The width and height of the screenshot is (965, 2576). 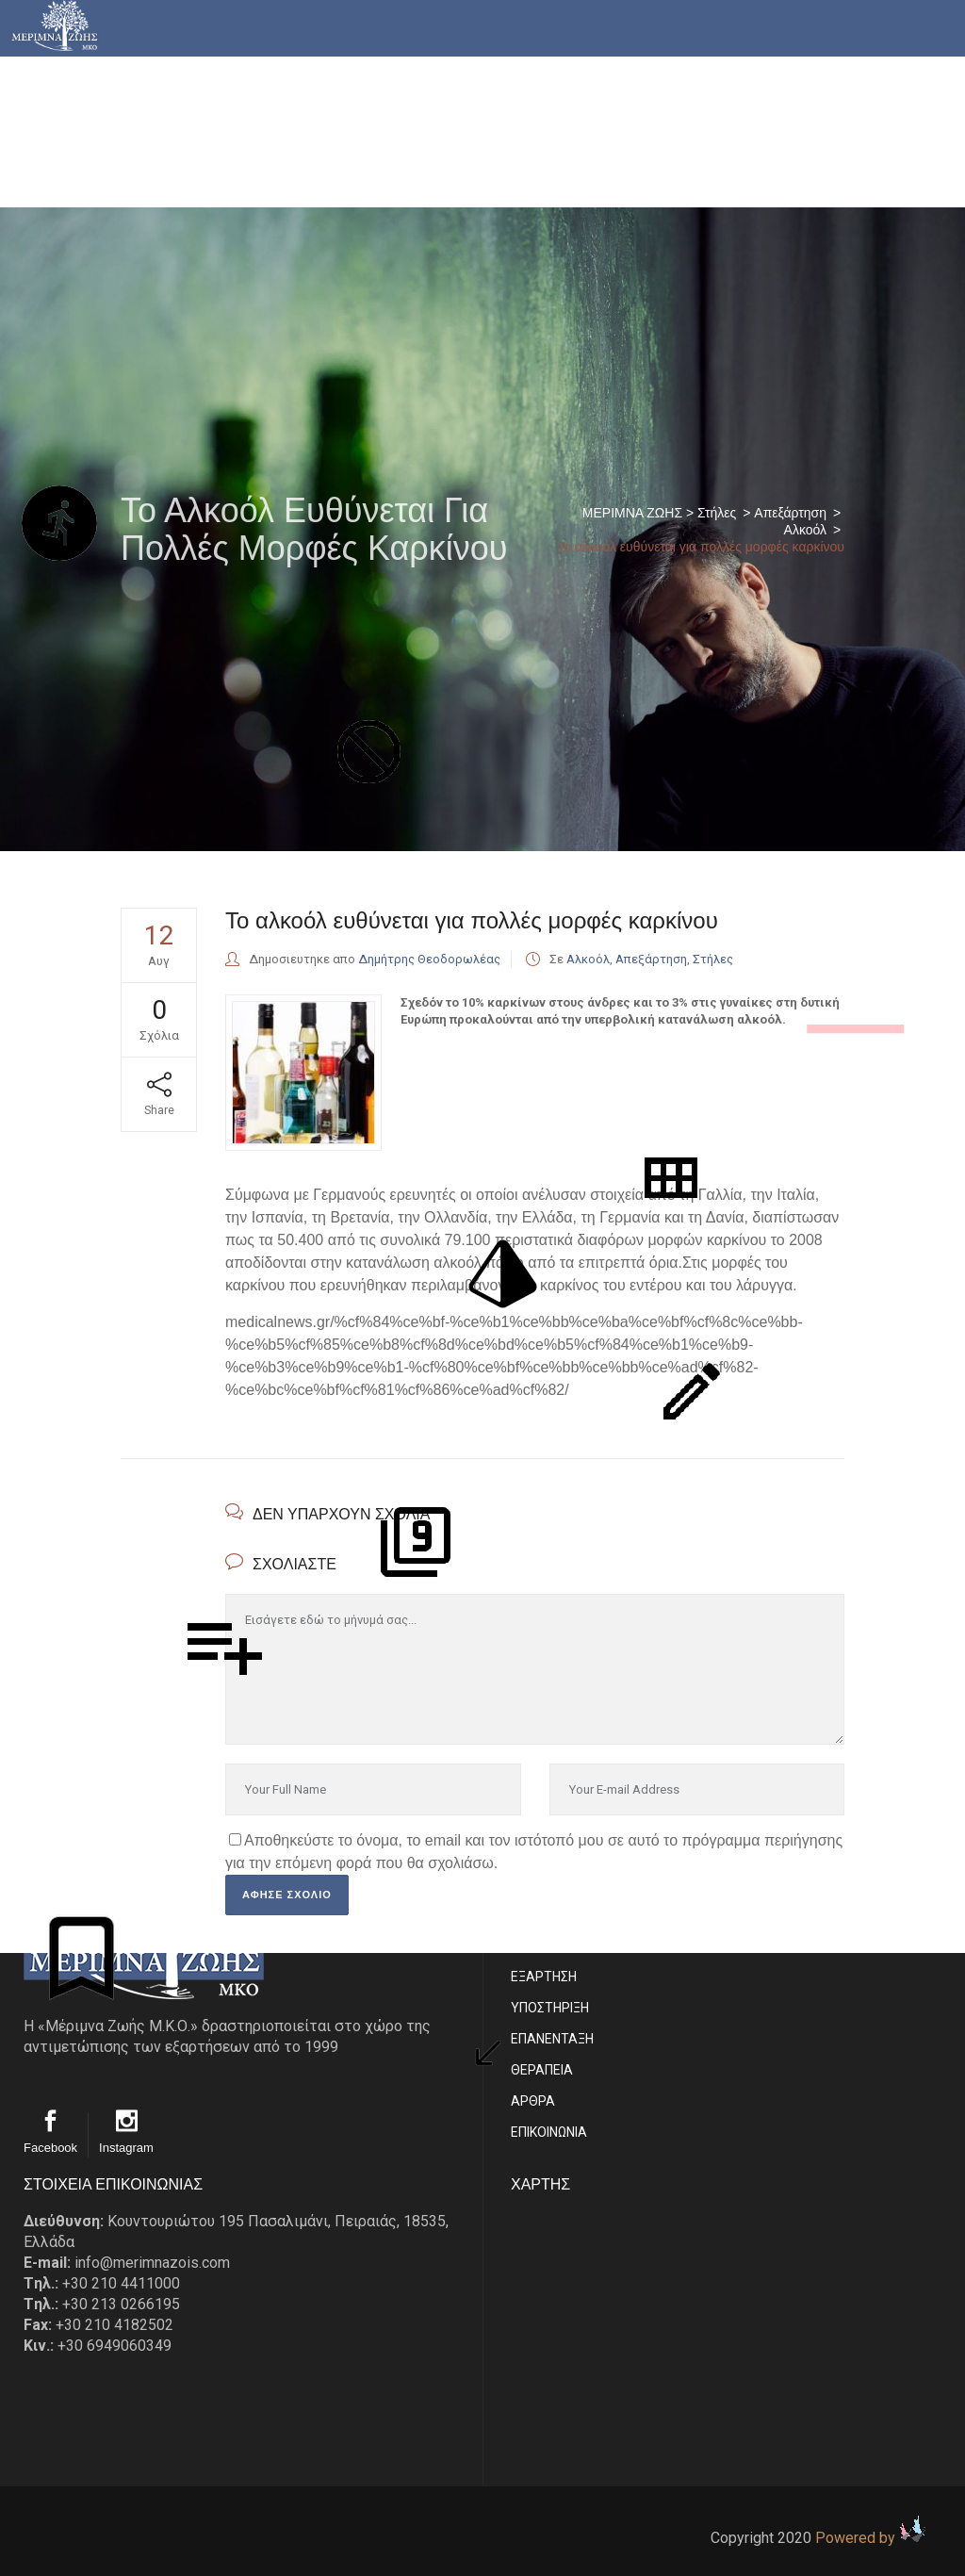 I want to click on minimize the current window, so click(x=851, y=1025).